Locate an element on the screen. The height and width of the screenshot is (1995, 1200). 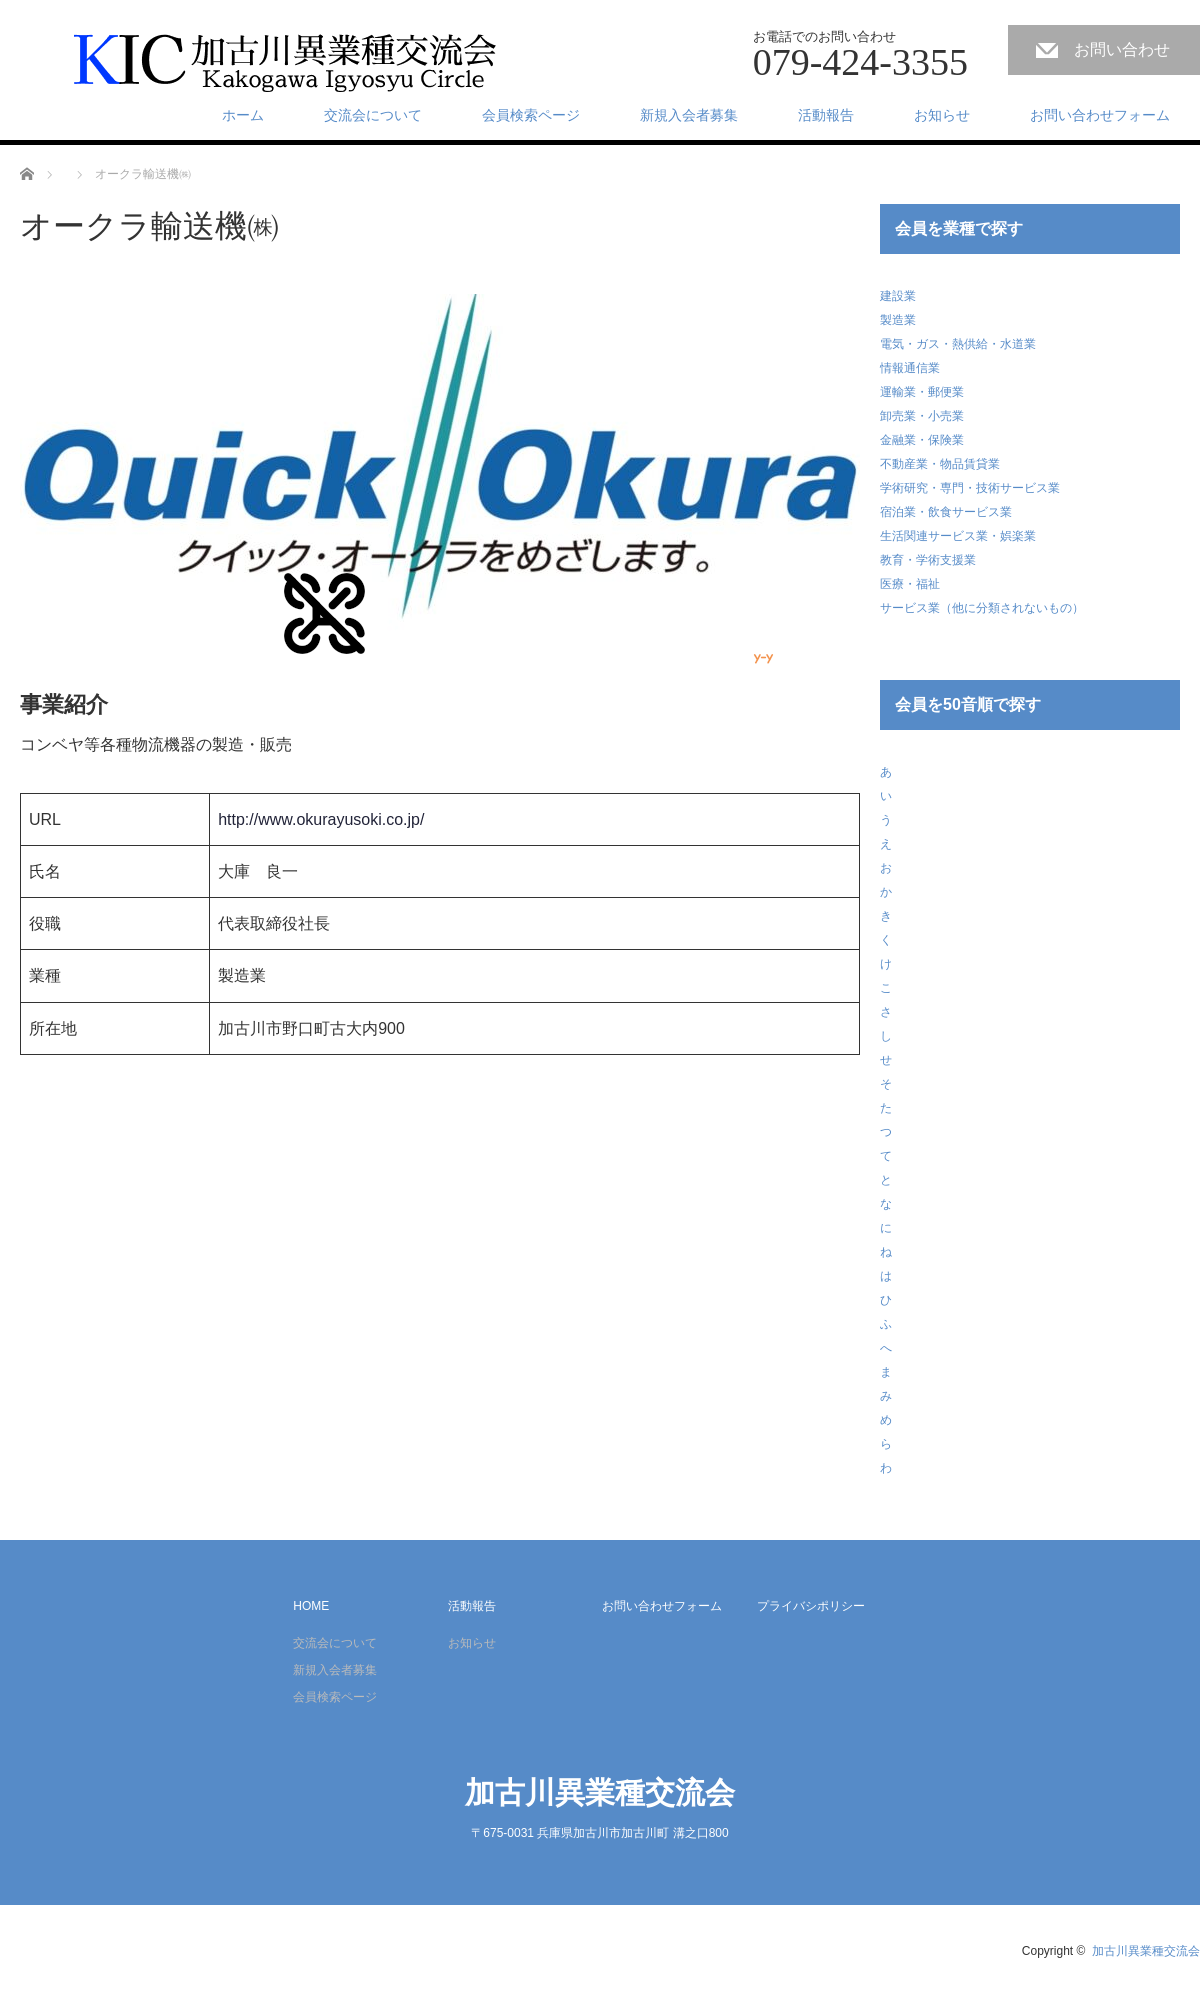
represents a mathematical subtraction operation (y minus y) is located at coordinates (763, 657).